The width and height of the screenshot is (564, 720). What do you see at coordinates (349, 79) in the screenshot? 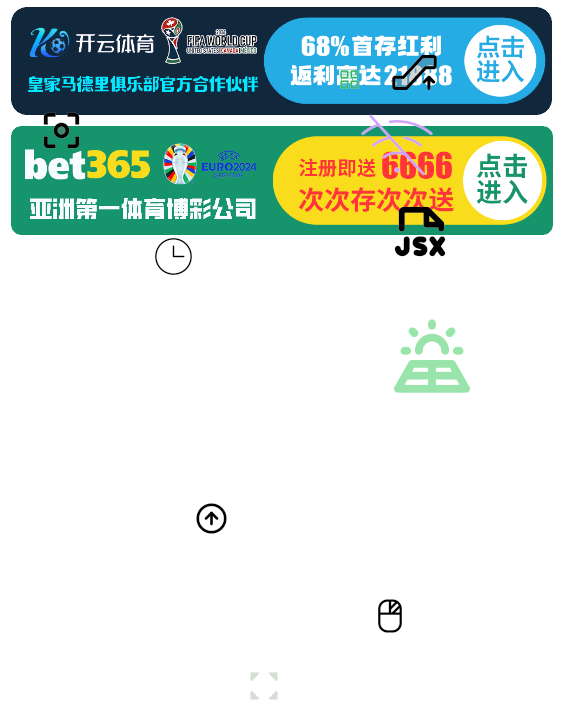
I see `view all apps or applications` at bounding box center [349, 79].